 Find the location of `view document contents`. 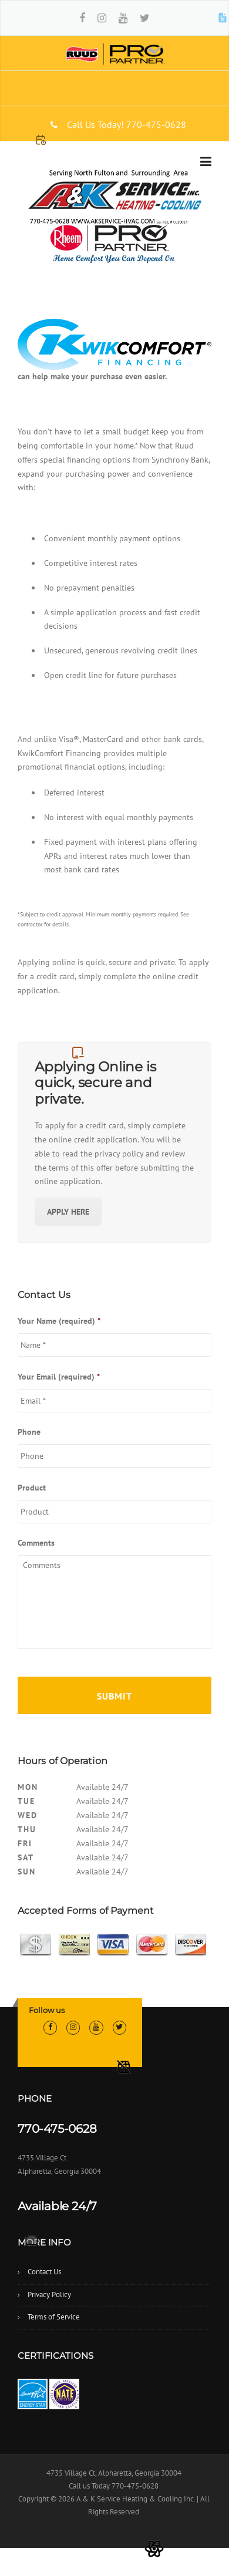

view document contents is located at coordinates (223, 18).